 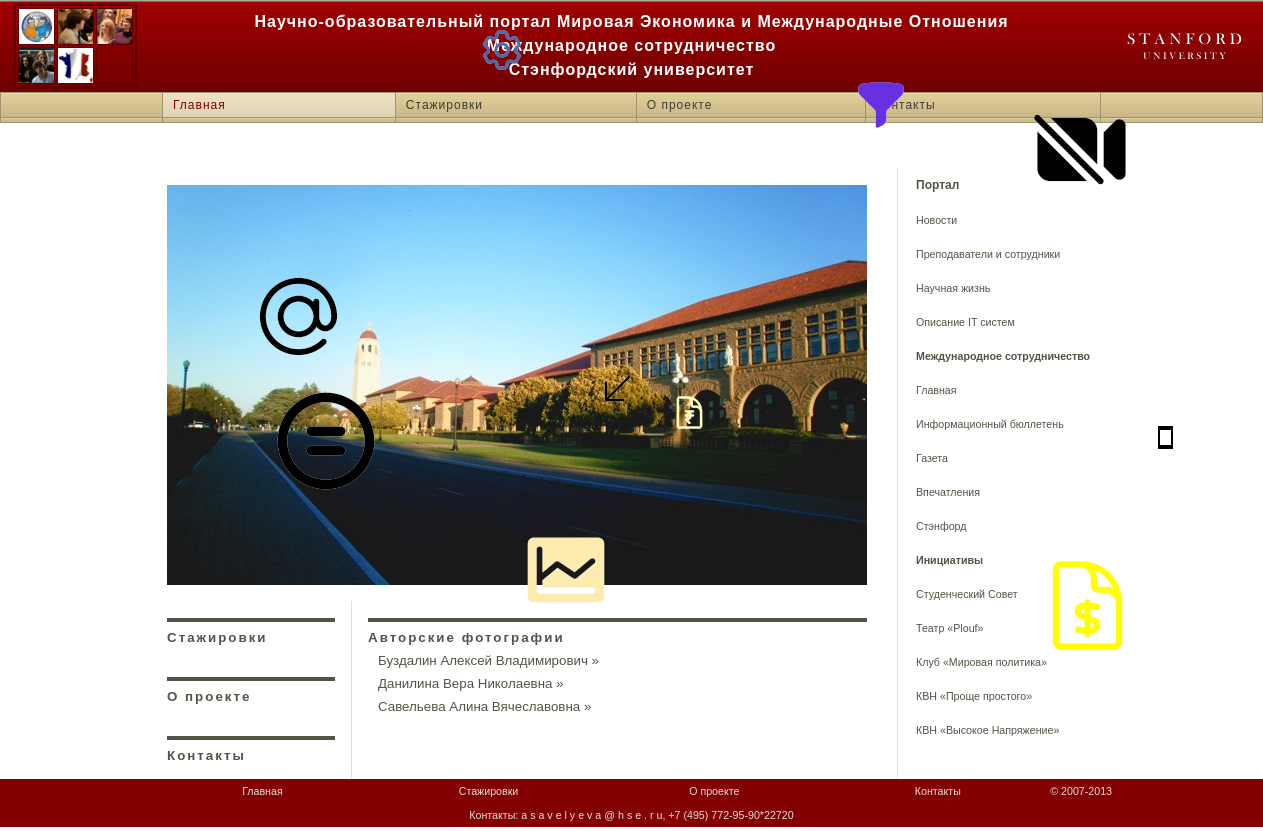 What do you see at coordinates (1087, 605) in the screenshot?
I see `view financial document or invoice` at bounding box center [1087, 605].